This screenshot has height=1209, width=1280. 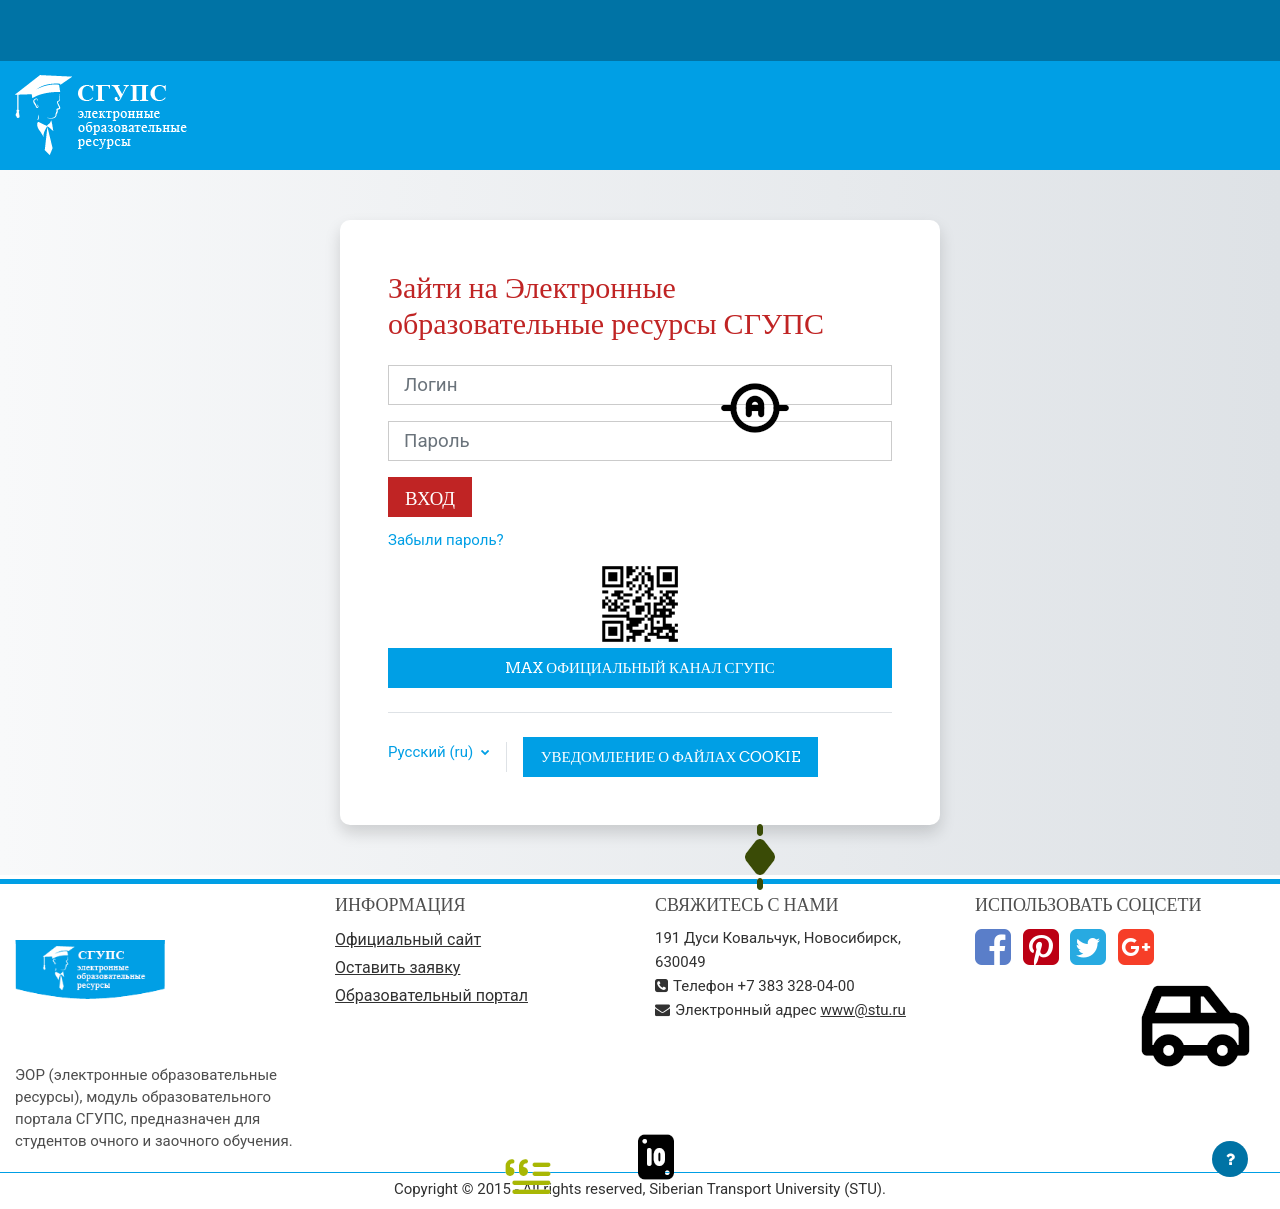 I want to click on align keyframe to vertical center, so click(x=760, y=857).